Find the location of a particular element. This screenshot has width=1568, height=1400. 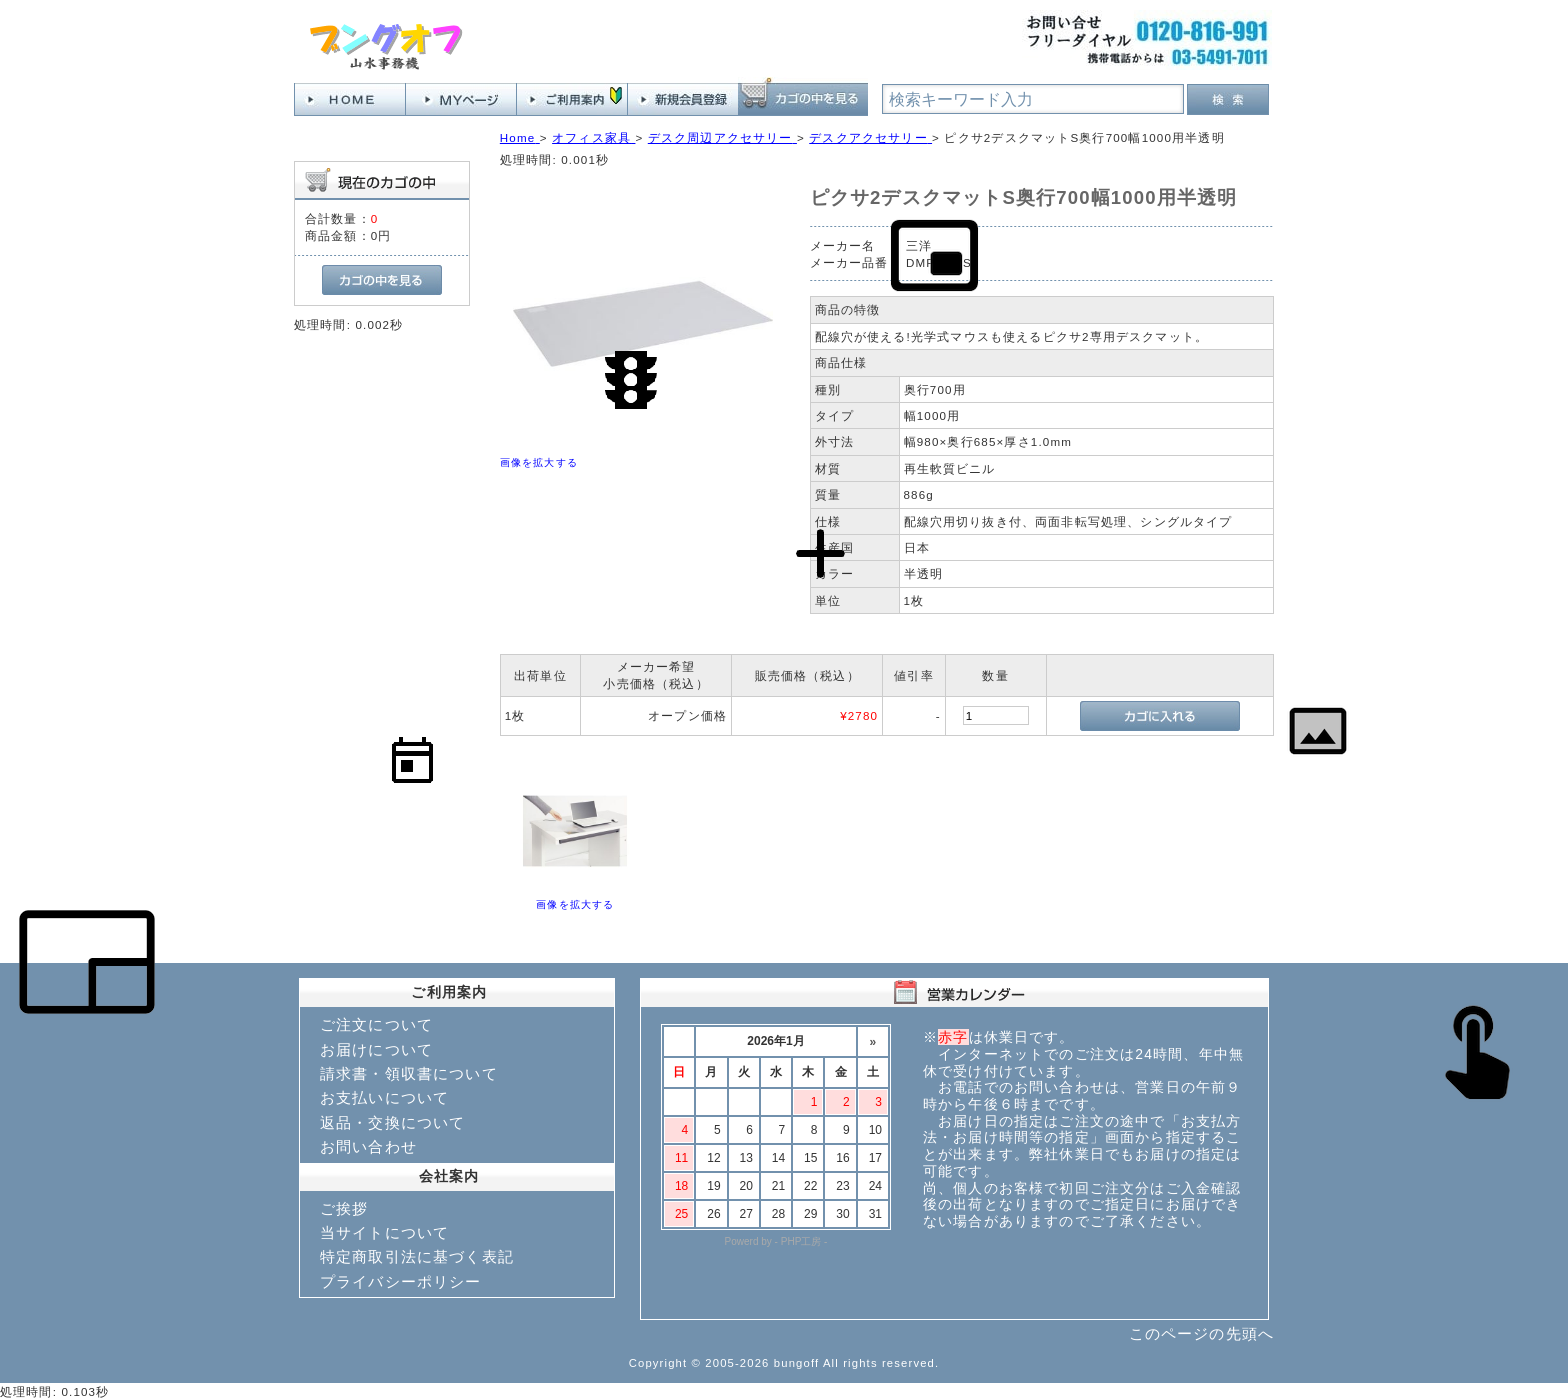

view traffic conditions on map is located at coordinates (631, 380).